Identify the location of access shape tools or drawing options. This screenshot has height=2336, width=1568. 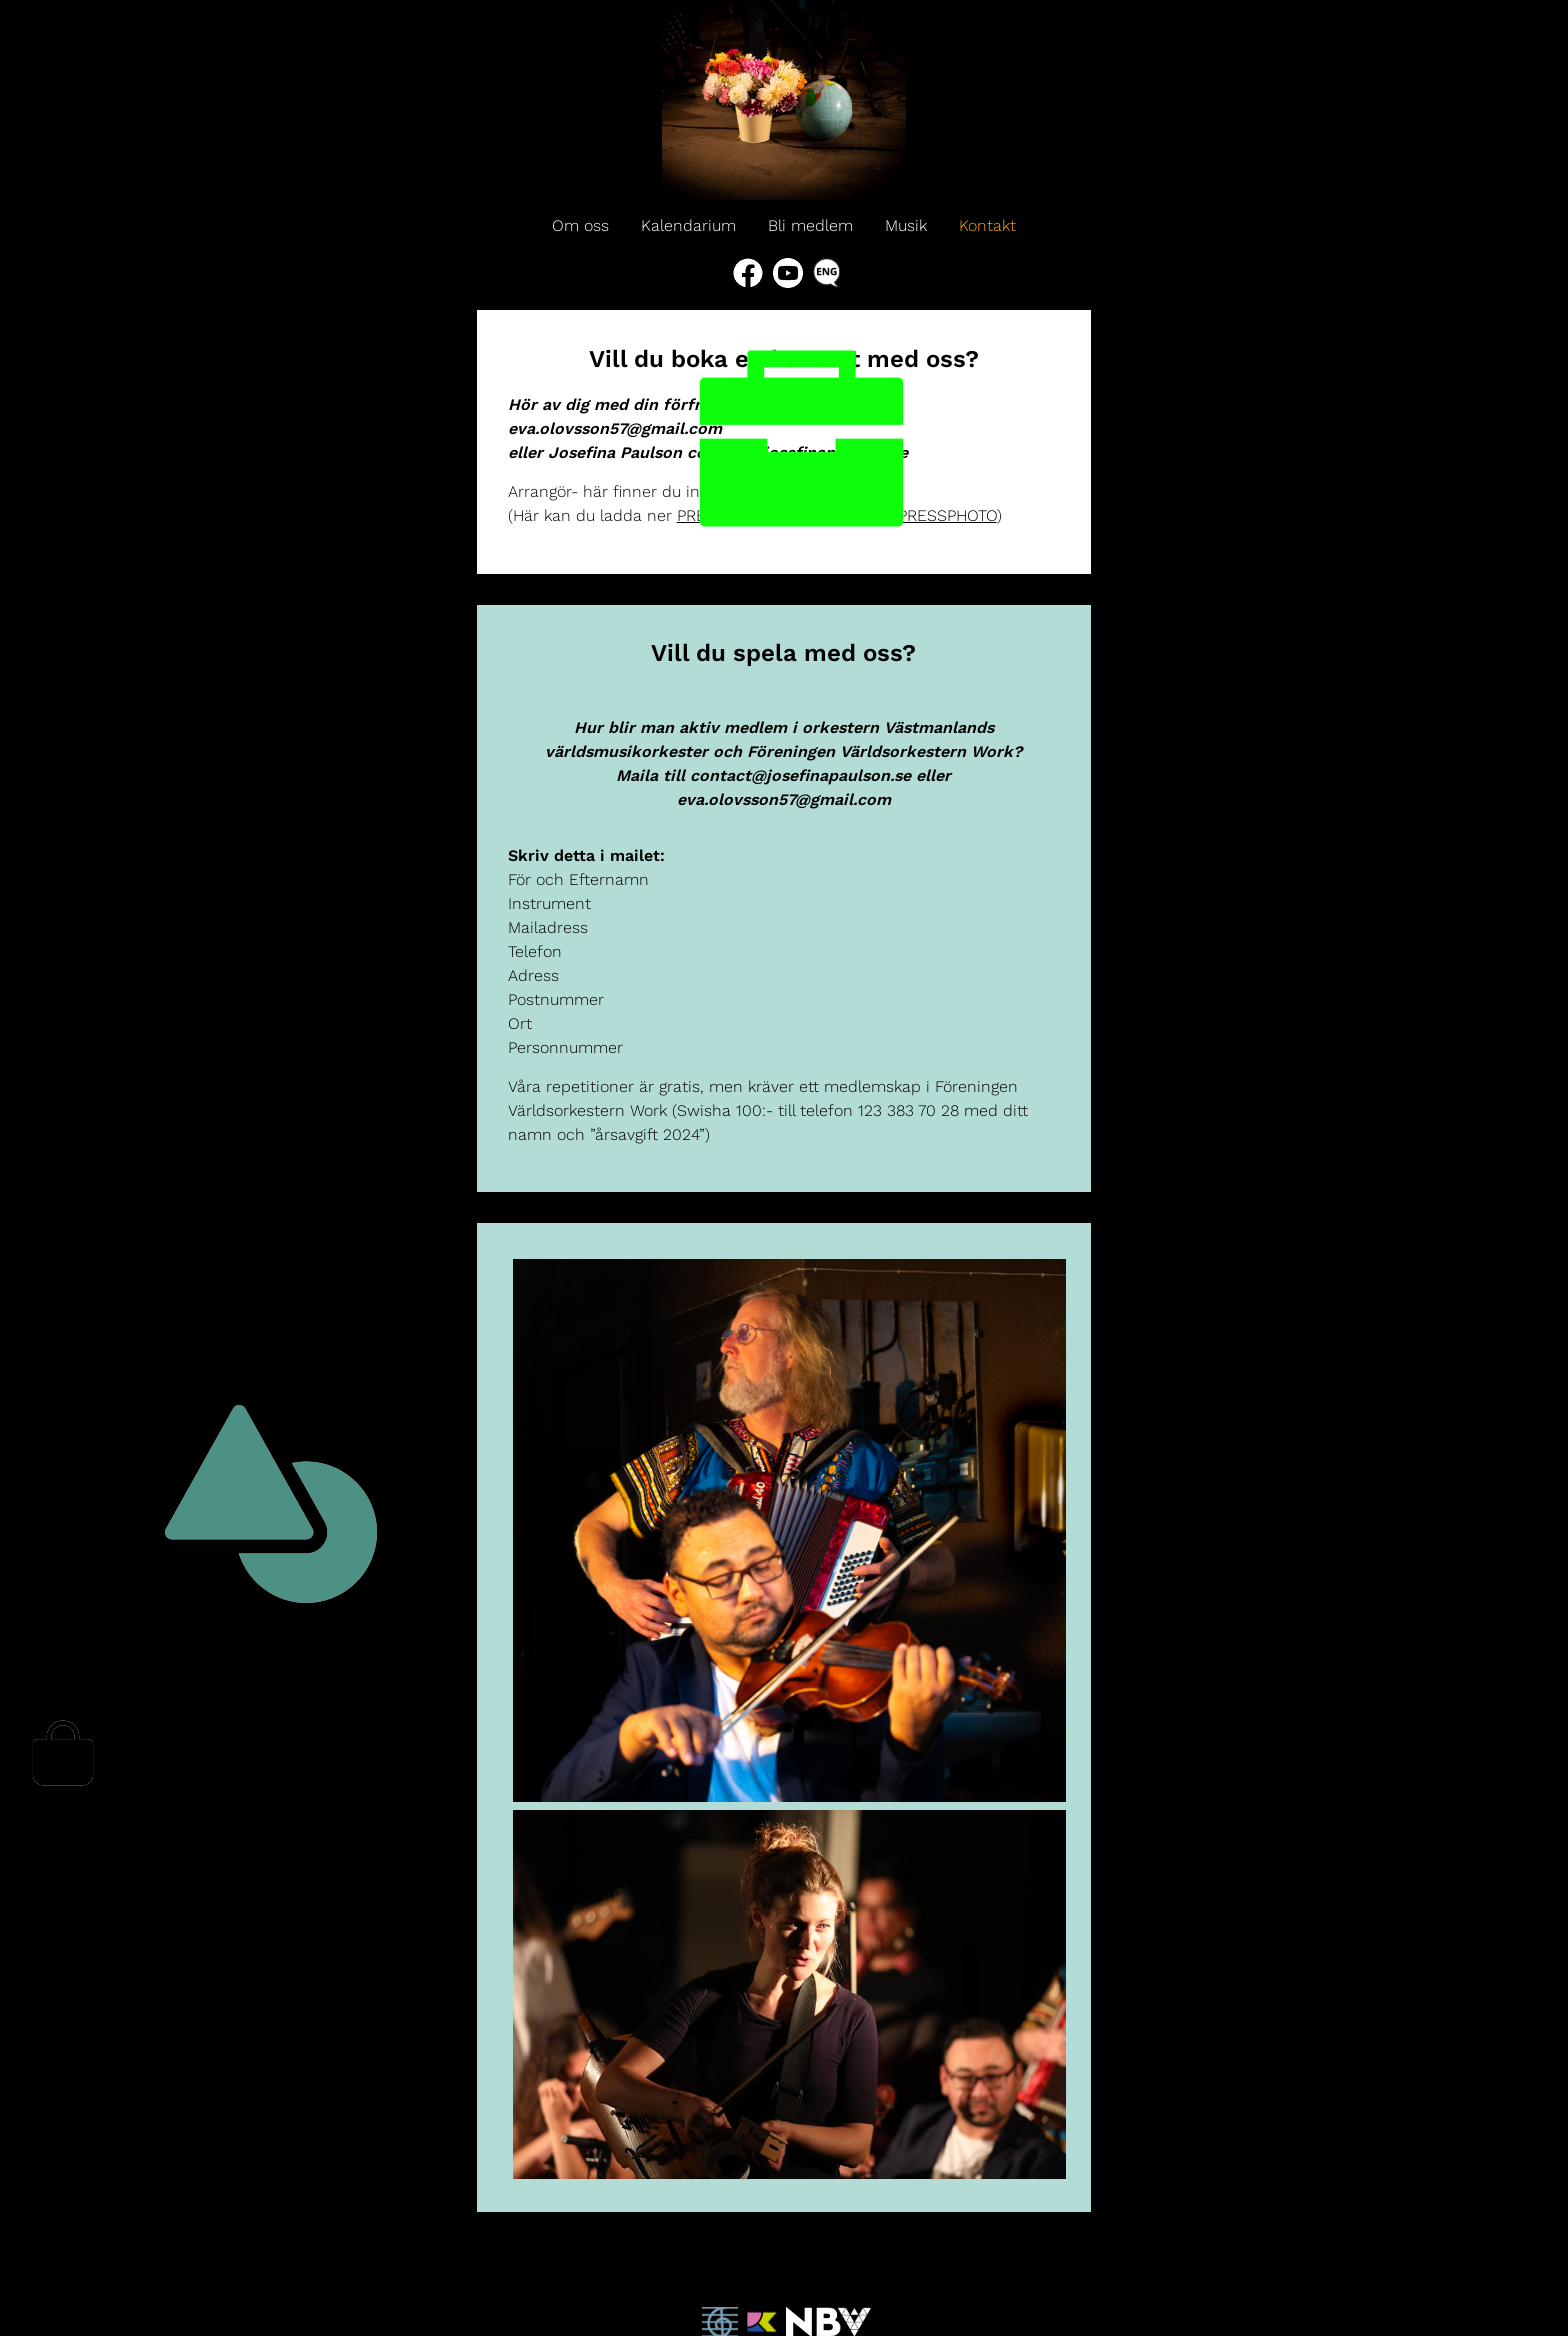
(271, 1504).